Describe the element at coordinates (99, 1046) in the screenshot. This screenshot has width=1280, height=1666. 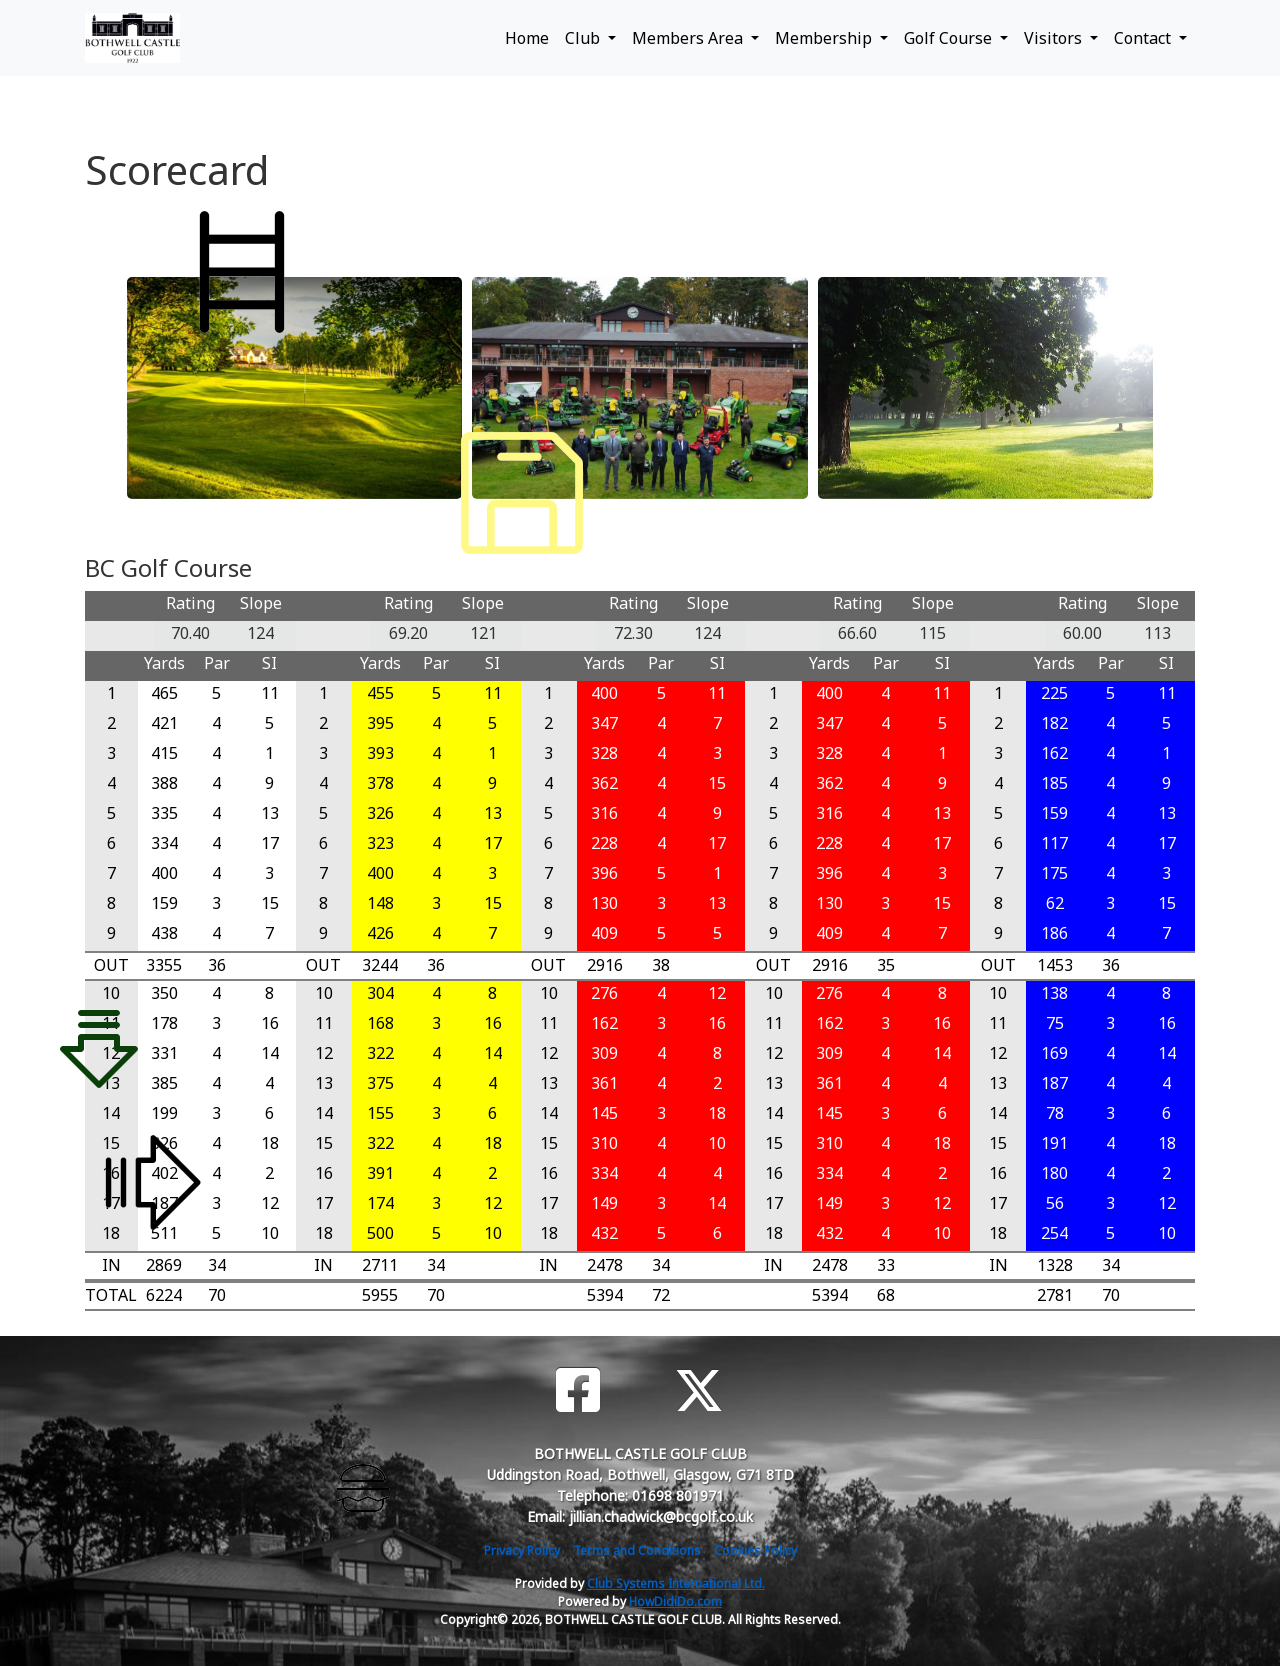
I see `download file or content` at that location.